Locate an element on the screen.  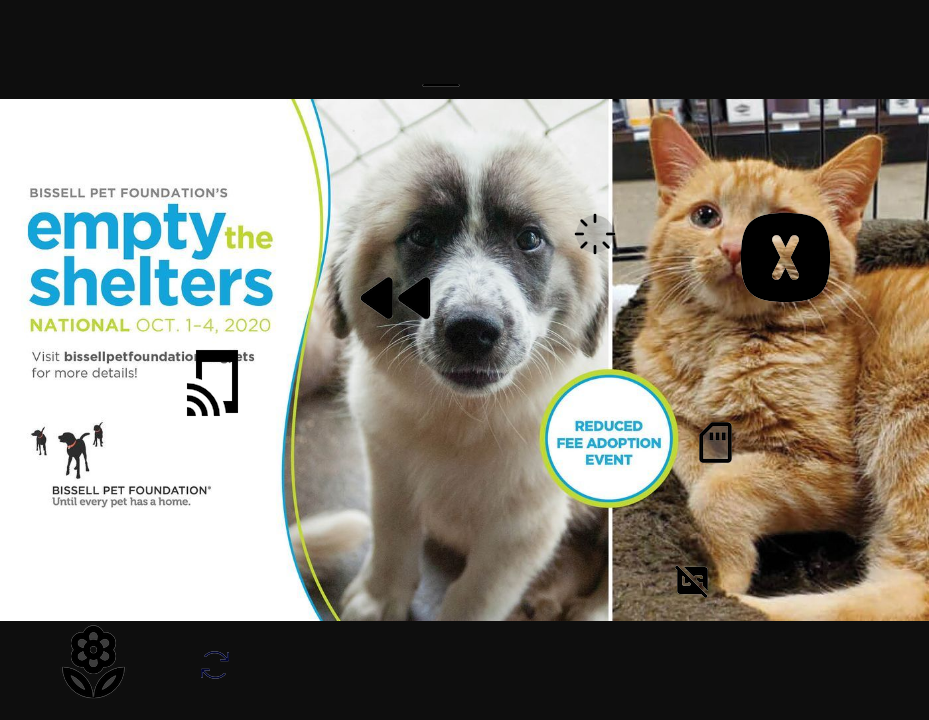
tap to connect device via NFC or wireless is located at coordinates (217, 383).